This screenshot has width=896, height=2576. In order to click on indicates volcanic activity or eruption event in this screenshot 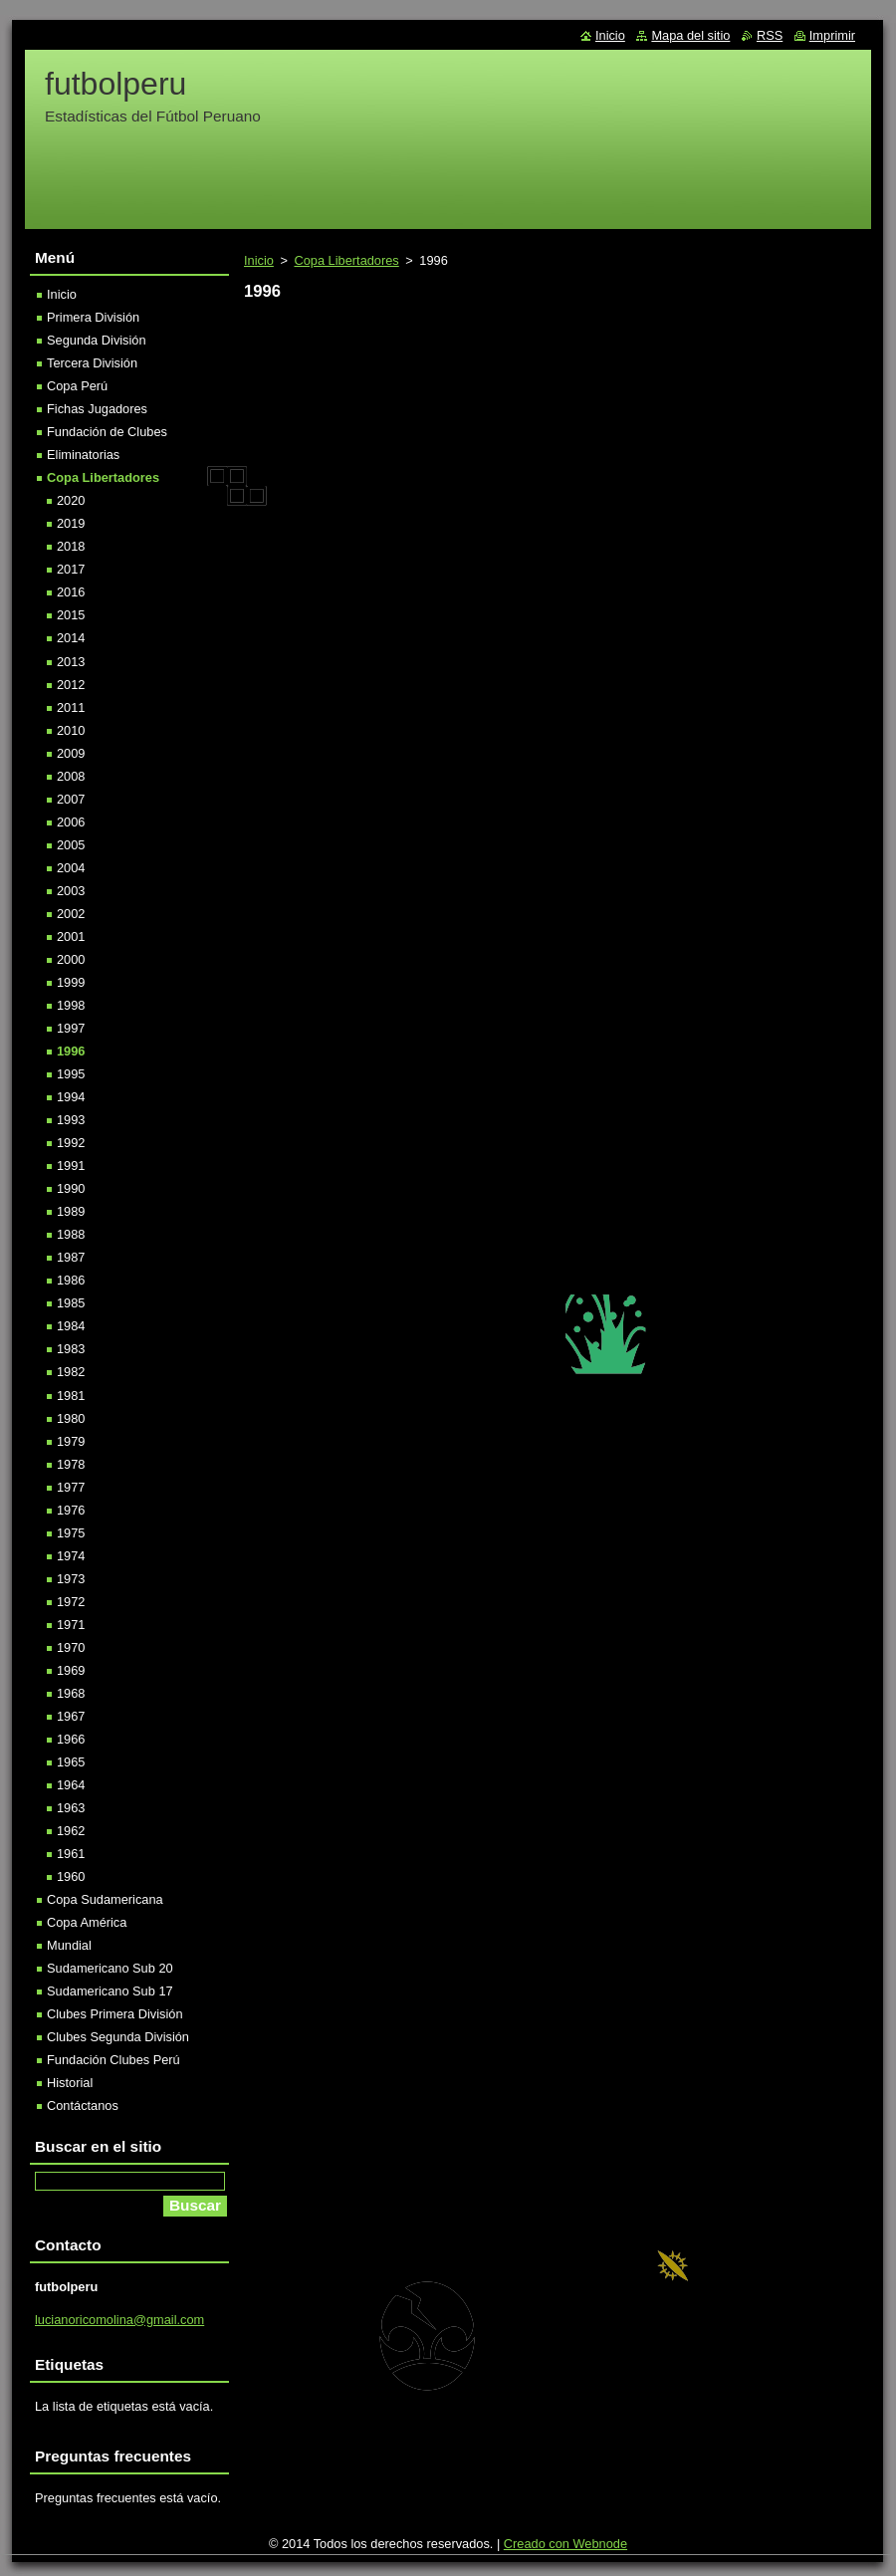, I will do `click(605, 1334)`.